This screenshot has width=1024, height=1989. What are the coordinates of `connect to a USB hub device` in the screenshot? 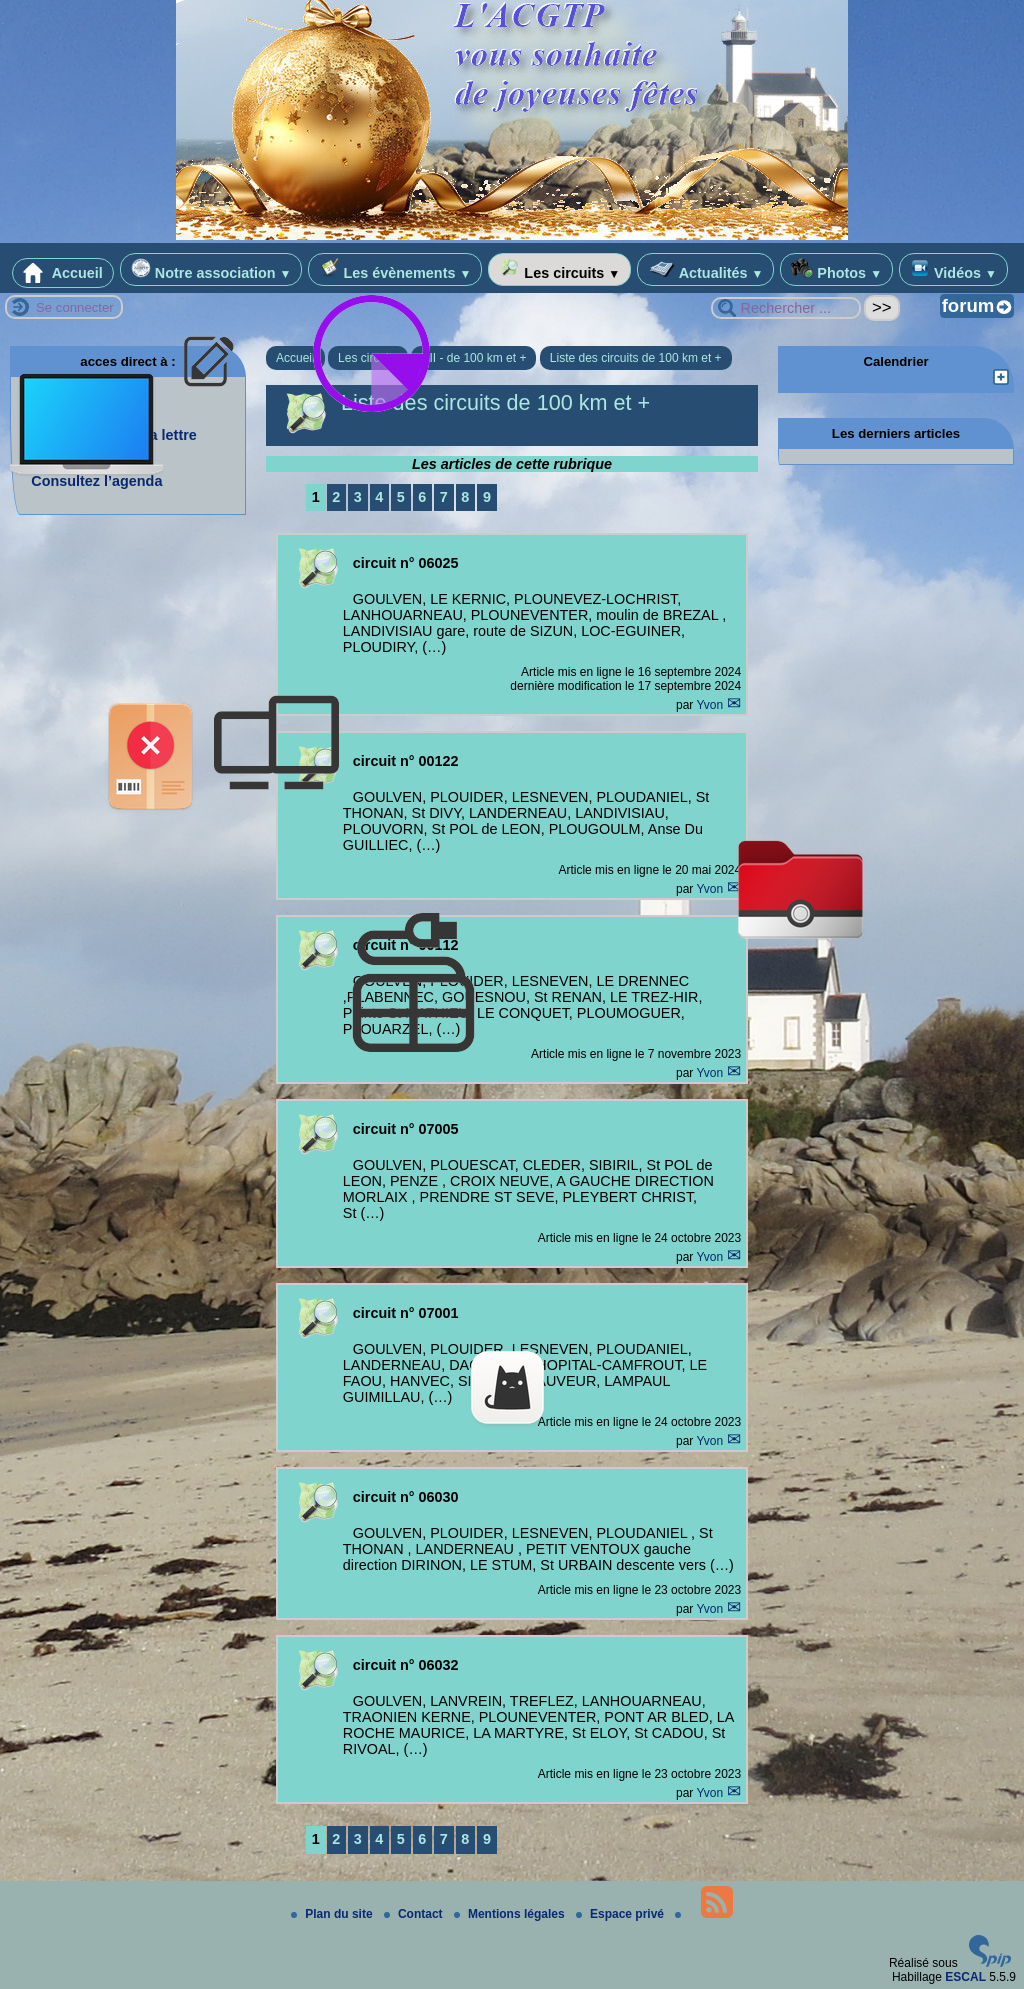 It's located at (413, 982).